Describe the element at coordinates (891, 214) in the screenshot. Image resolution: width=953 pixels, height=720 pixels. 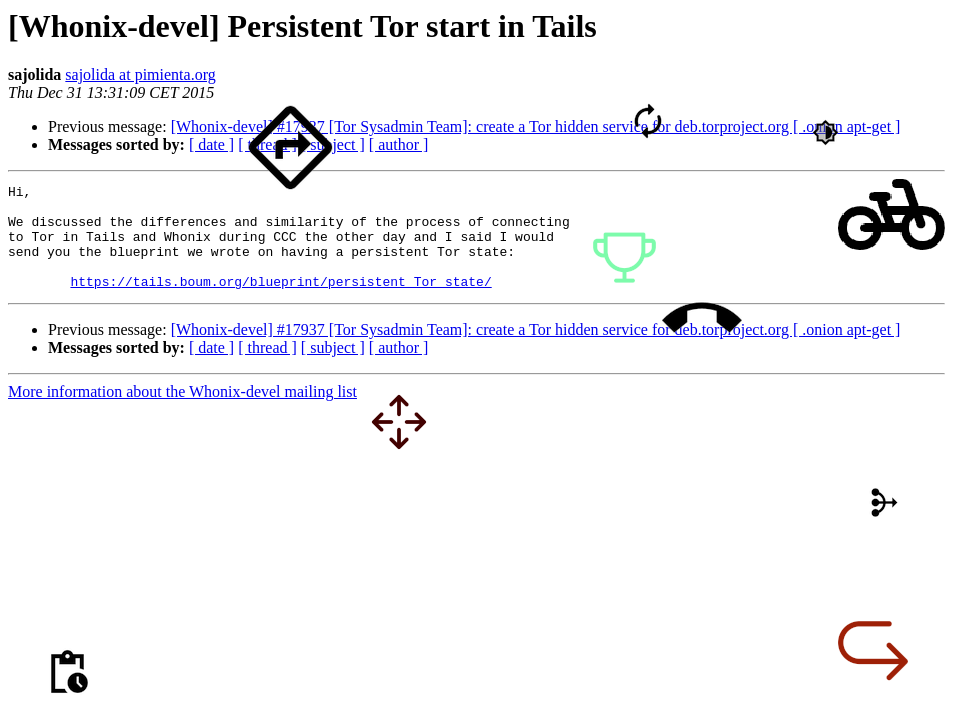
I see `view nearby bike routes or cycling directions` at that location.